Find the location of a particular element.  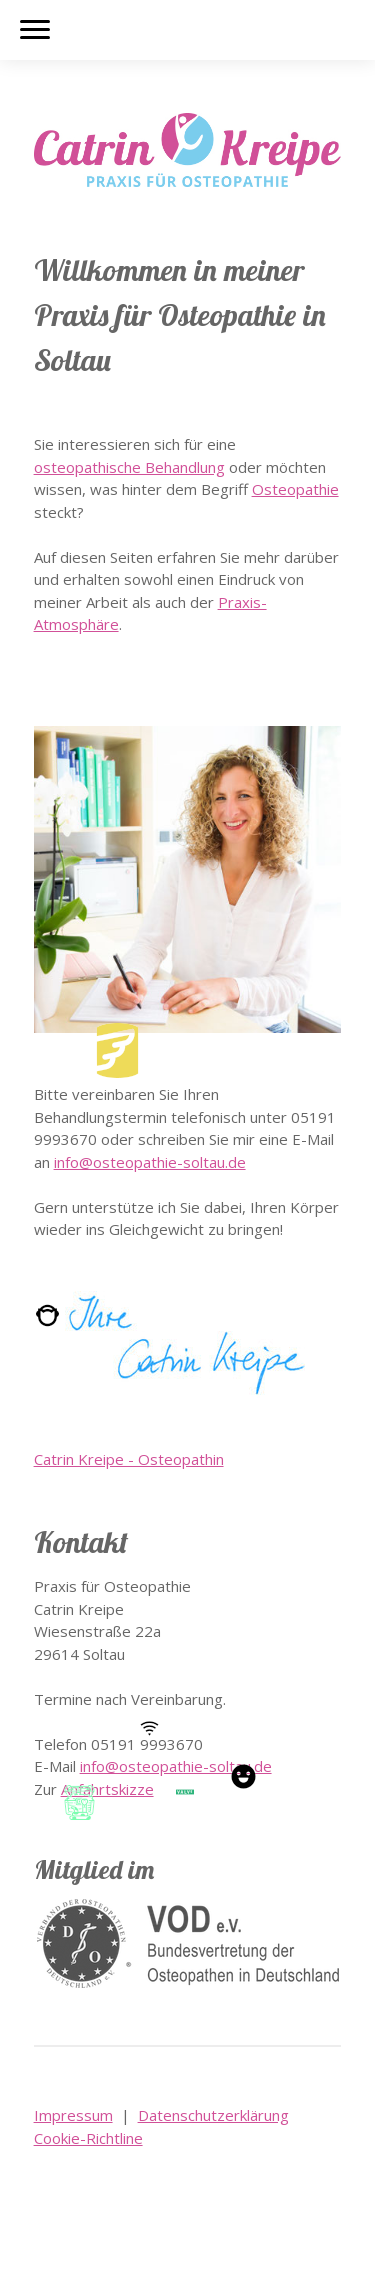

valve corporation logo is located at coordinates (185, 1792).